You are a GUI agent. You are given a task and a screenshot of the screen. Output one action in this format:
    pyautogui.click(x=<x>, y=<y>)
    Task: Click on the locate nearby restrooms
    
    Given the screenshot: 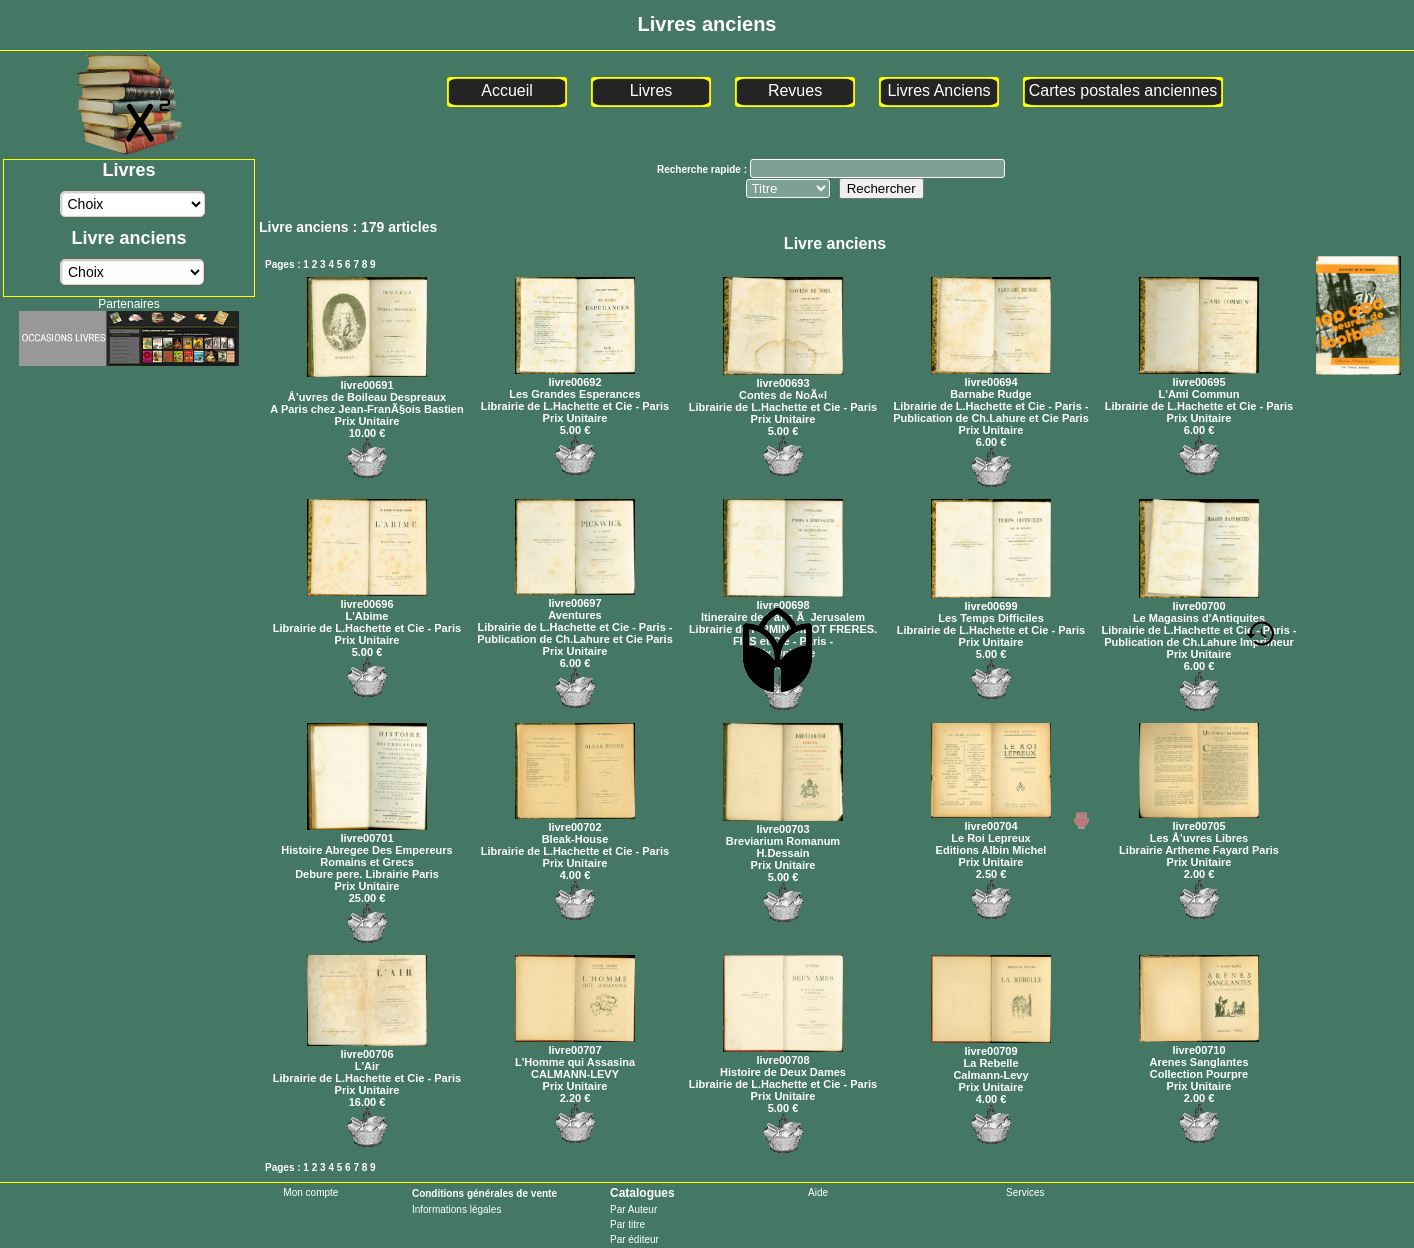 What is the action you would take?
    pyautogui.click(x=1081, y=820)
    